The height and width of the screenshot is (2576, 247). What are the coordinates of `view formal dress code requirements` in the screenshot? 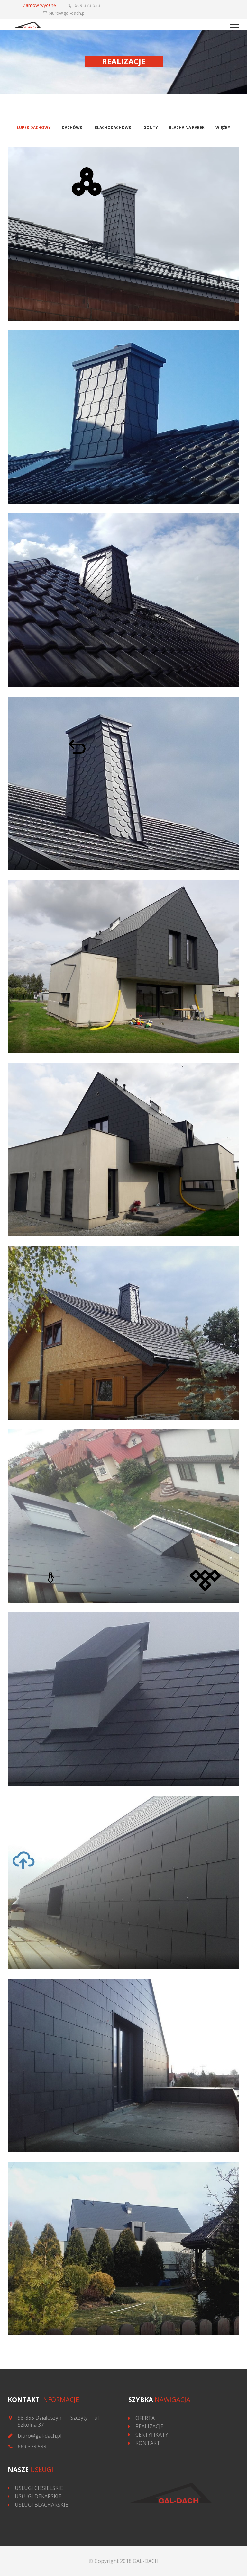 It's located at (50, 1577).